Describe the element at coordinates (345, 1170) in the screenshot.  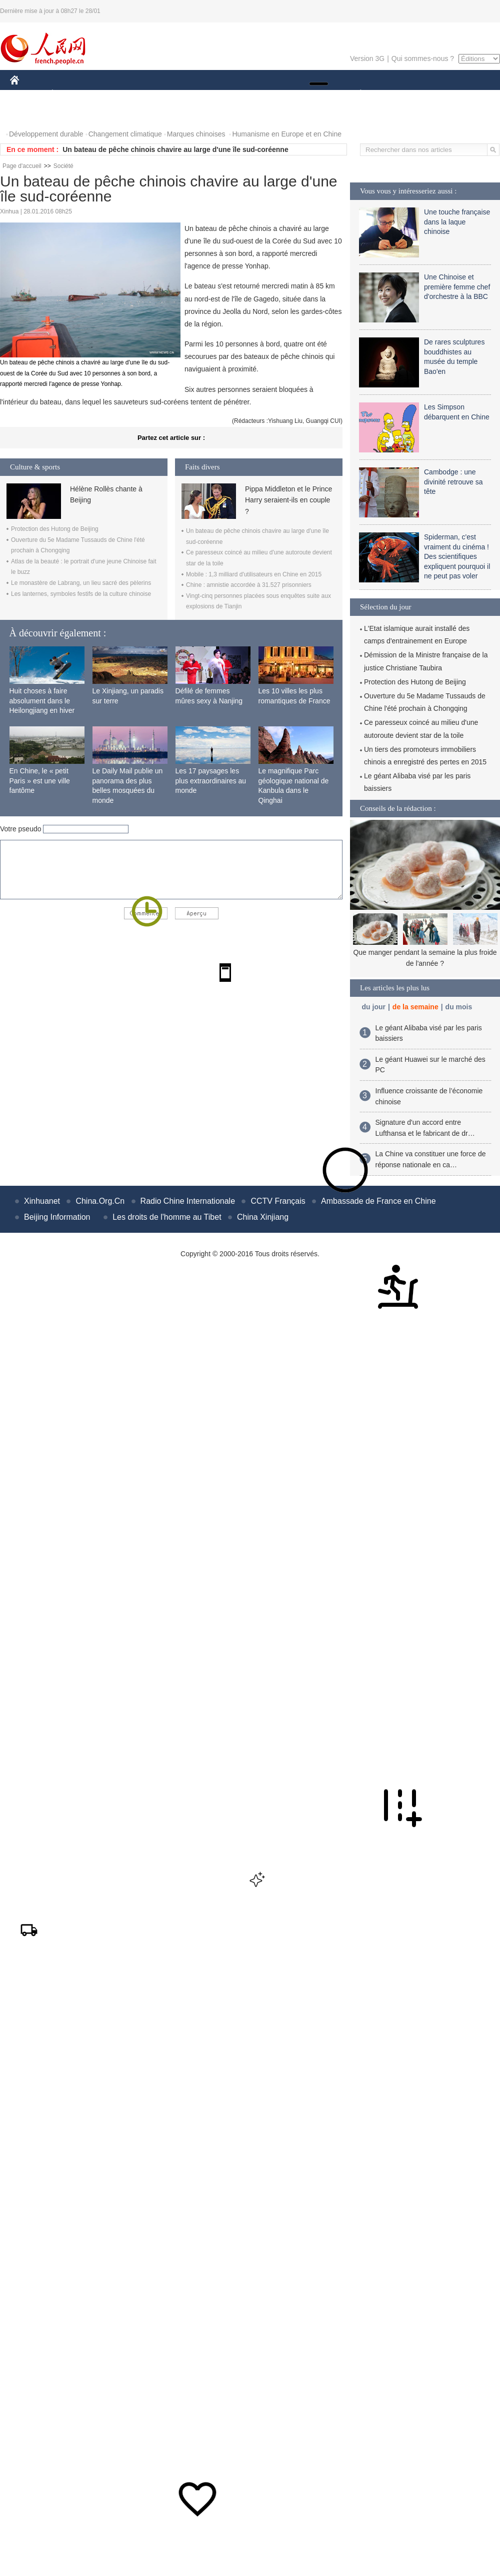
I see `unselected radio button option` at that location.